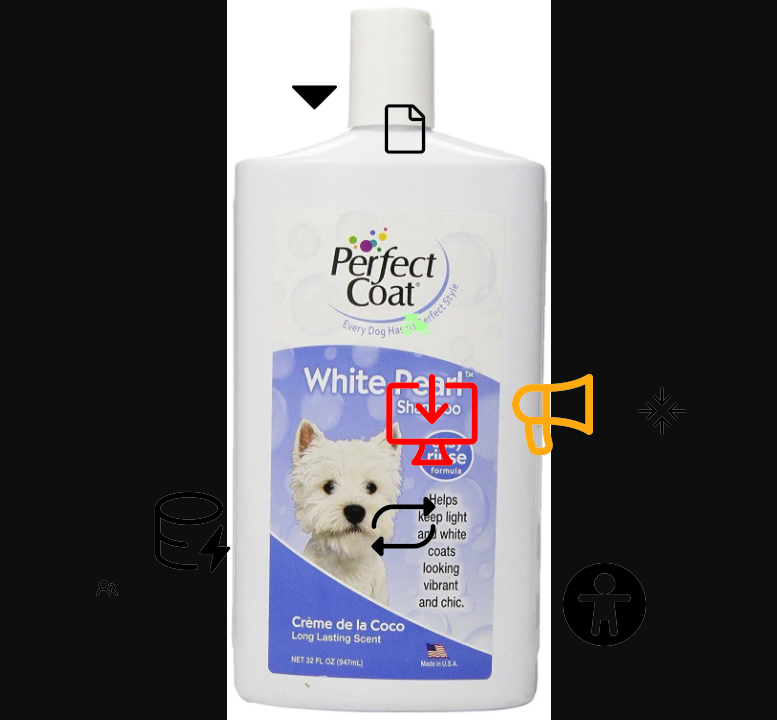 This screenshot has height=720, width=777. What do you see at coordinates (432, 424) in the screenshot?
I see `download to desktop` at bounding box center [432, 424].